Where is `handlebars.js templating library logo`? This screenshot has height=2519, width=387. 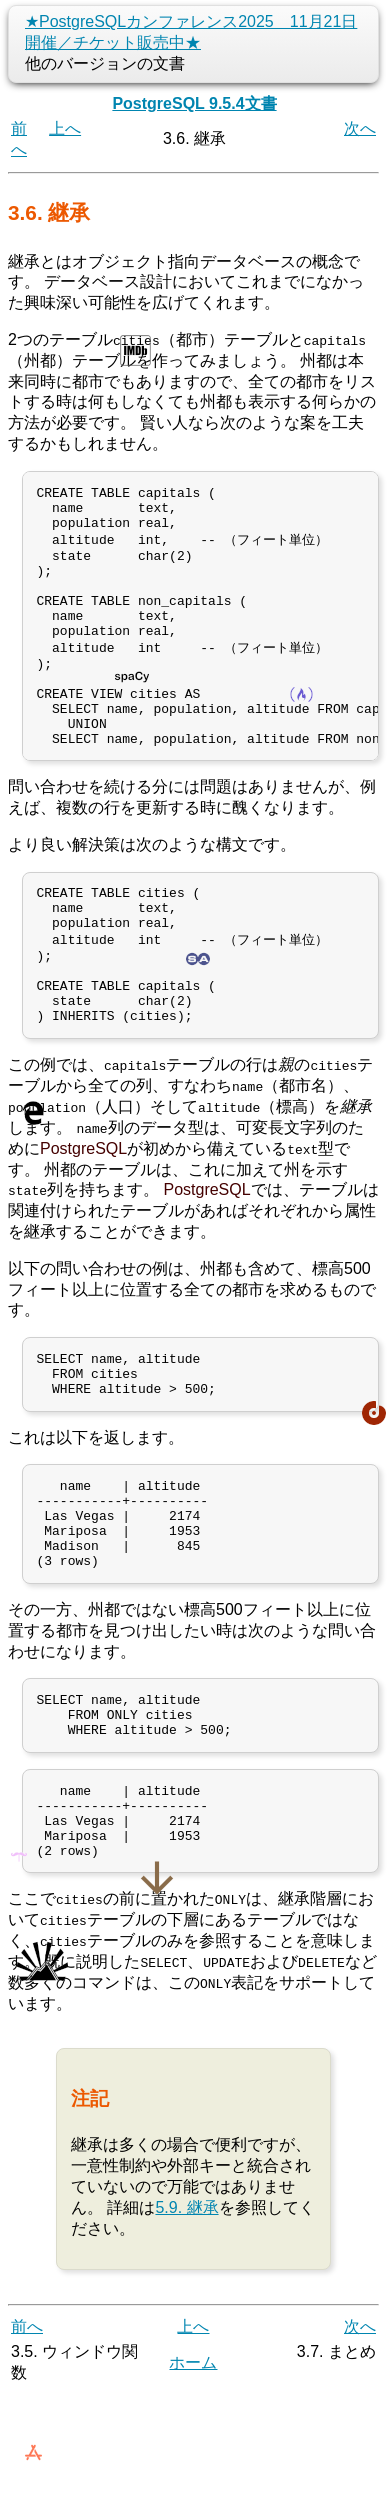 handlebars.js templating library logo is located at coordinates (19, 1857).